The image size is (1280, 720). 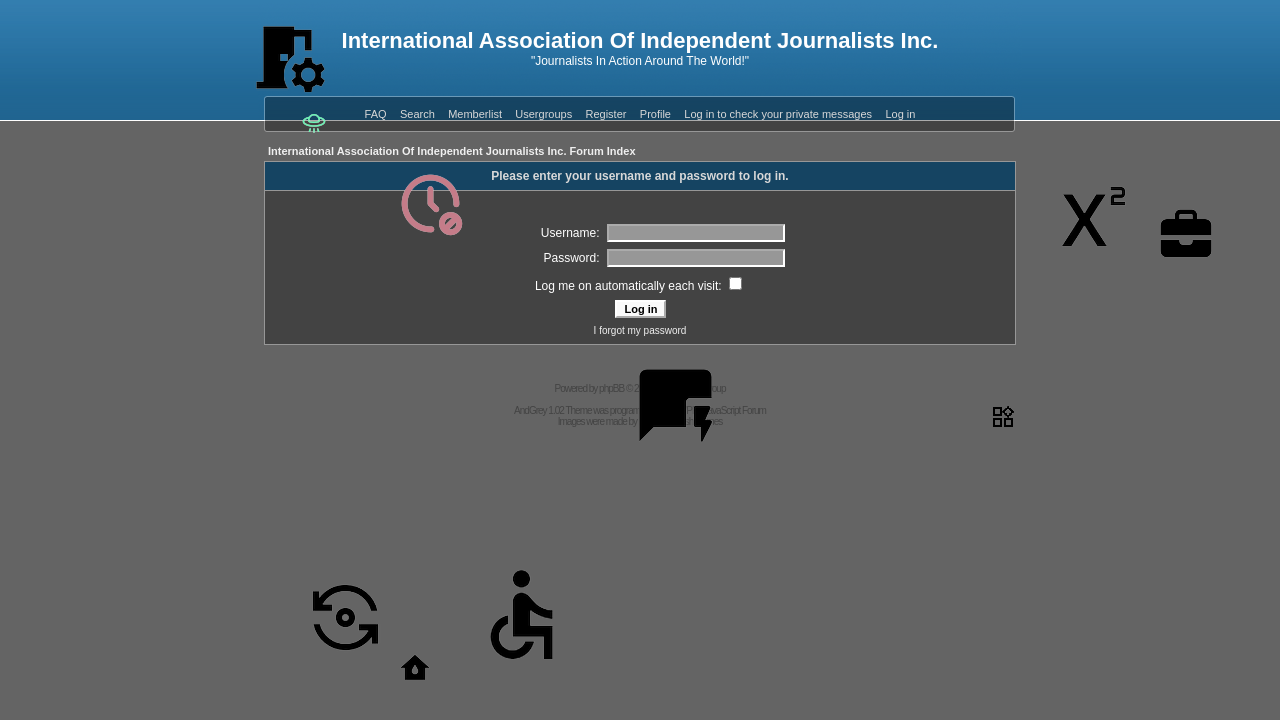 I want to click on cancel a scheduled event or timer, so click(x=430, y=203).